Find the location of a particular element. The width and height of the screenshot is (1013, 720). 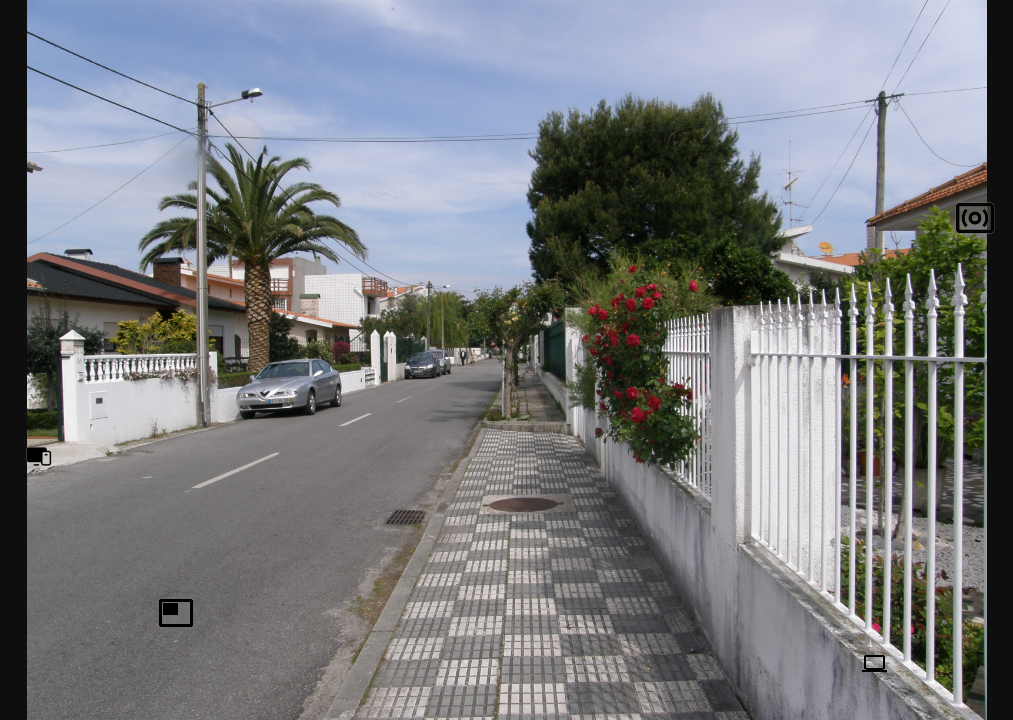

enable surround sound audio output is located at coordinates (975, 218).